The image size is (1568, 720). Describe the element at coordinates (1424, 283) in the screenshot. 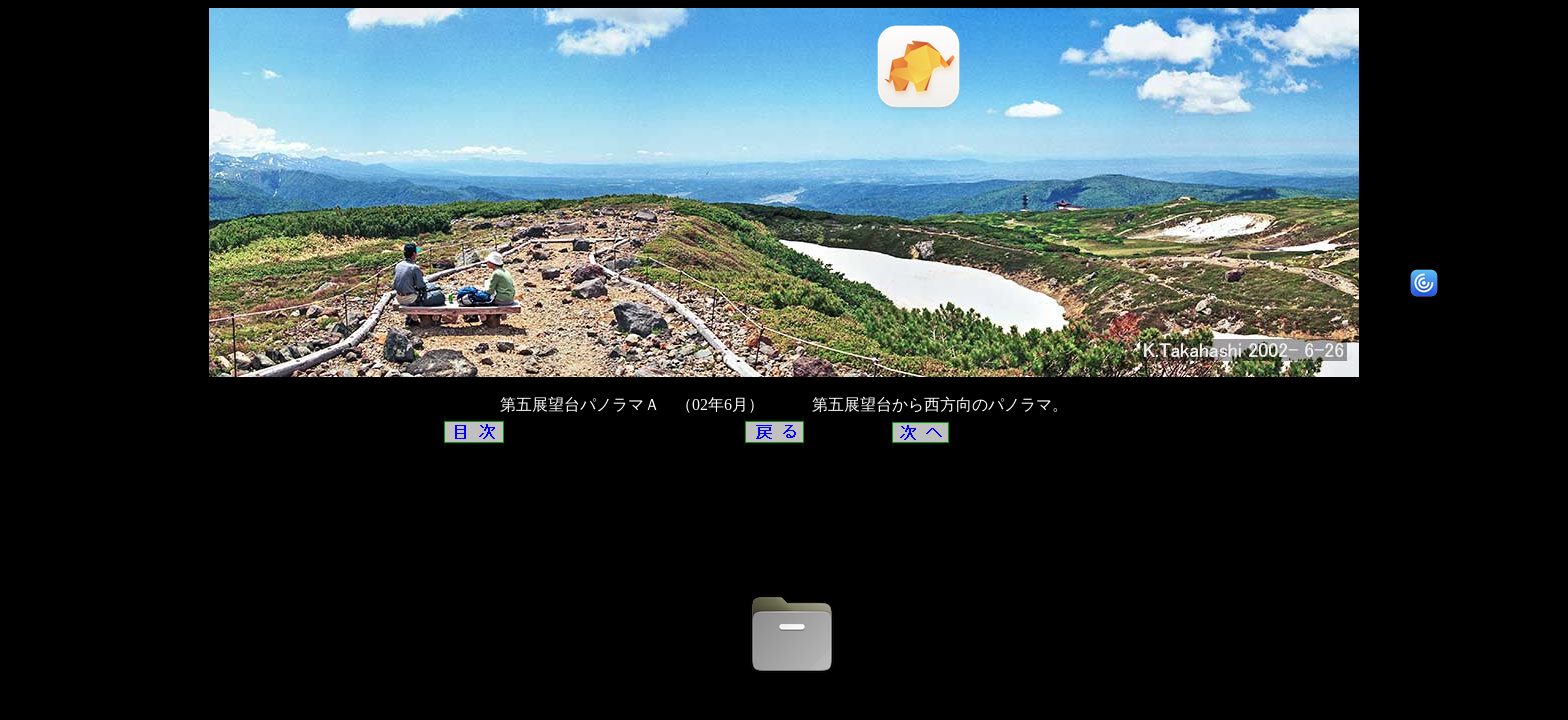

I see `open the receiver app` at that location.